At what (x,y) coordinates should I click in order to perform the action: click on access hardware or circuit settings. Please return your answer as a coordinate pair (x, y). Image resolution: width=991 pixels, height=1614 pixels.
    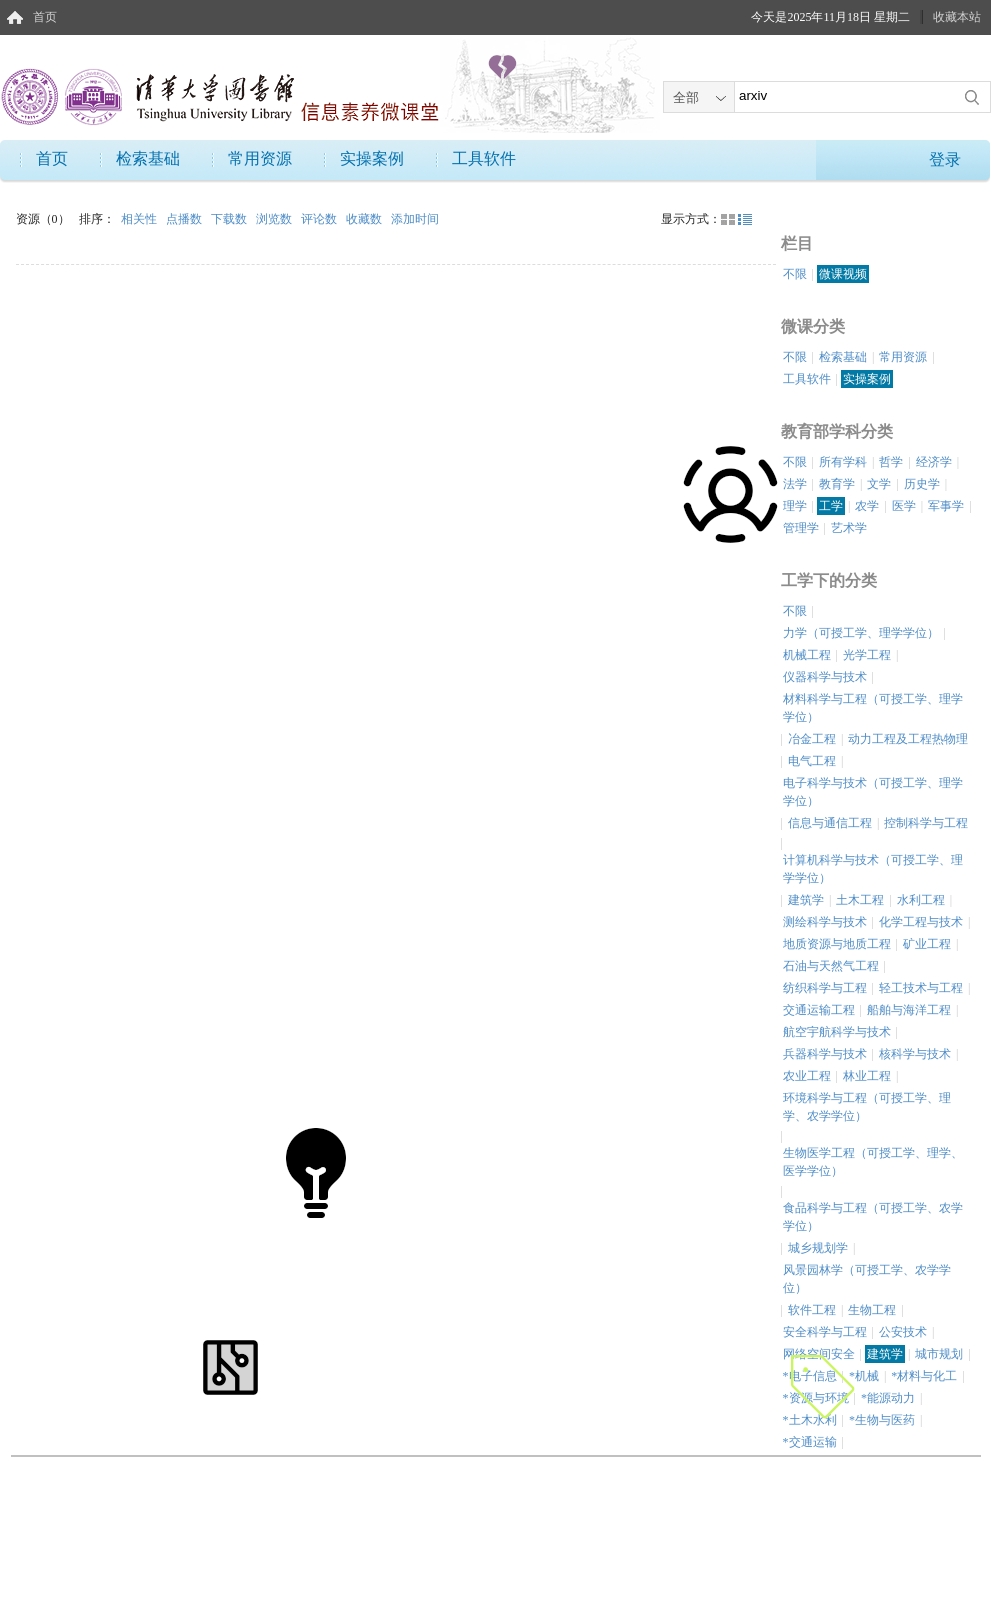
    Looking at the image, I should click on (230, 1367).